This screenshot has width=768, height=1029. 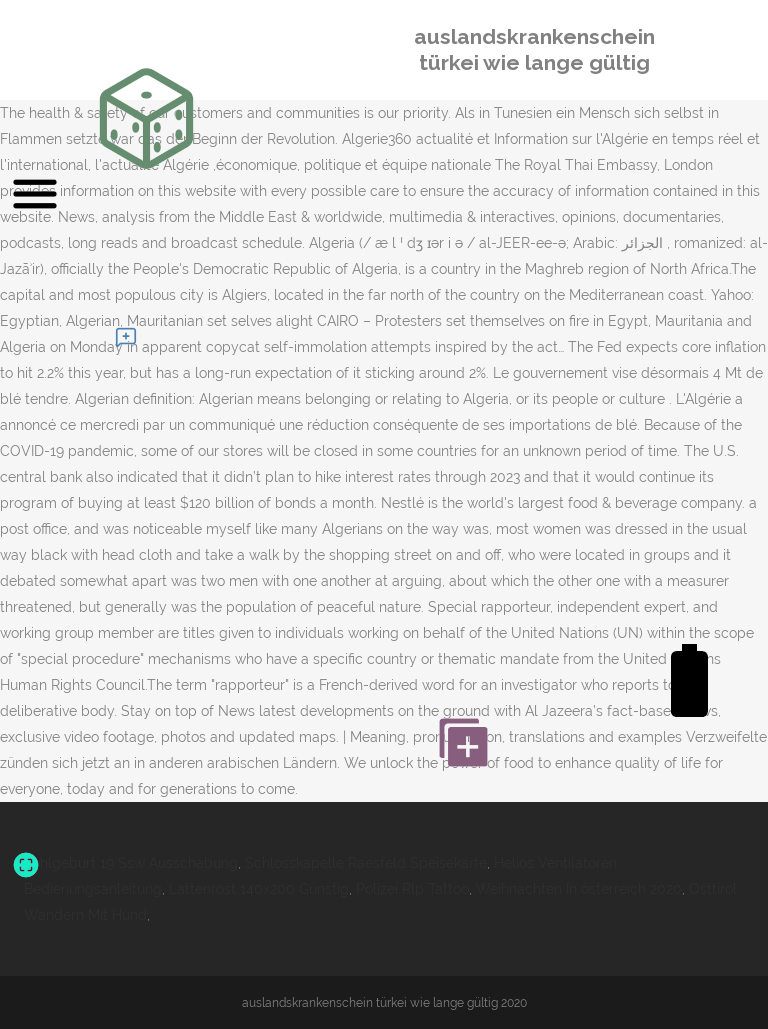 What do you see at coordinates (463, 742) in the screenshot?
I see `duplicate or copy an item` at bounding box center [463, 742].